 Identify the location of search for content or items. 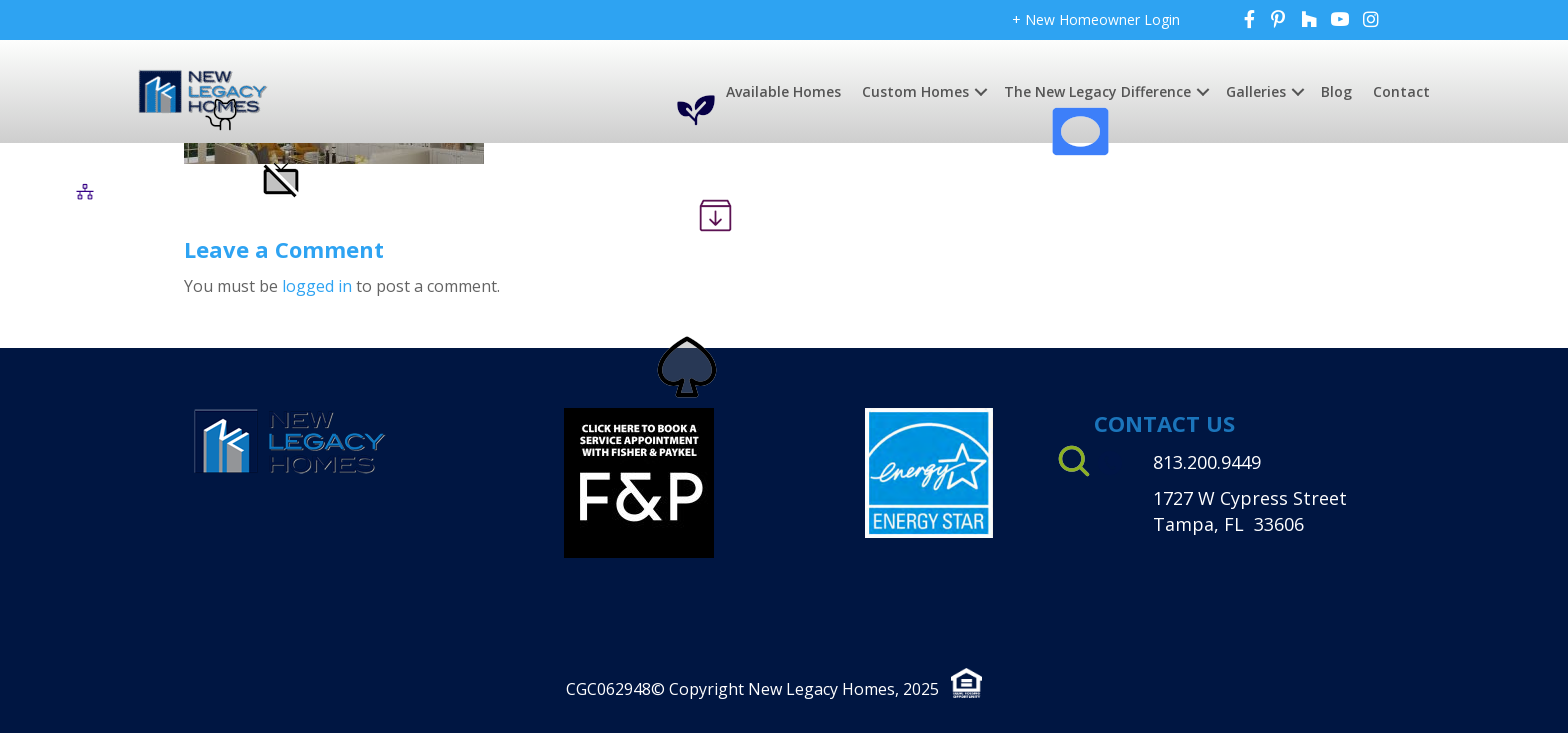
(1074, 461).